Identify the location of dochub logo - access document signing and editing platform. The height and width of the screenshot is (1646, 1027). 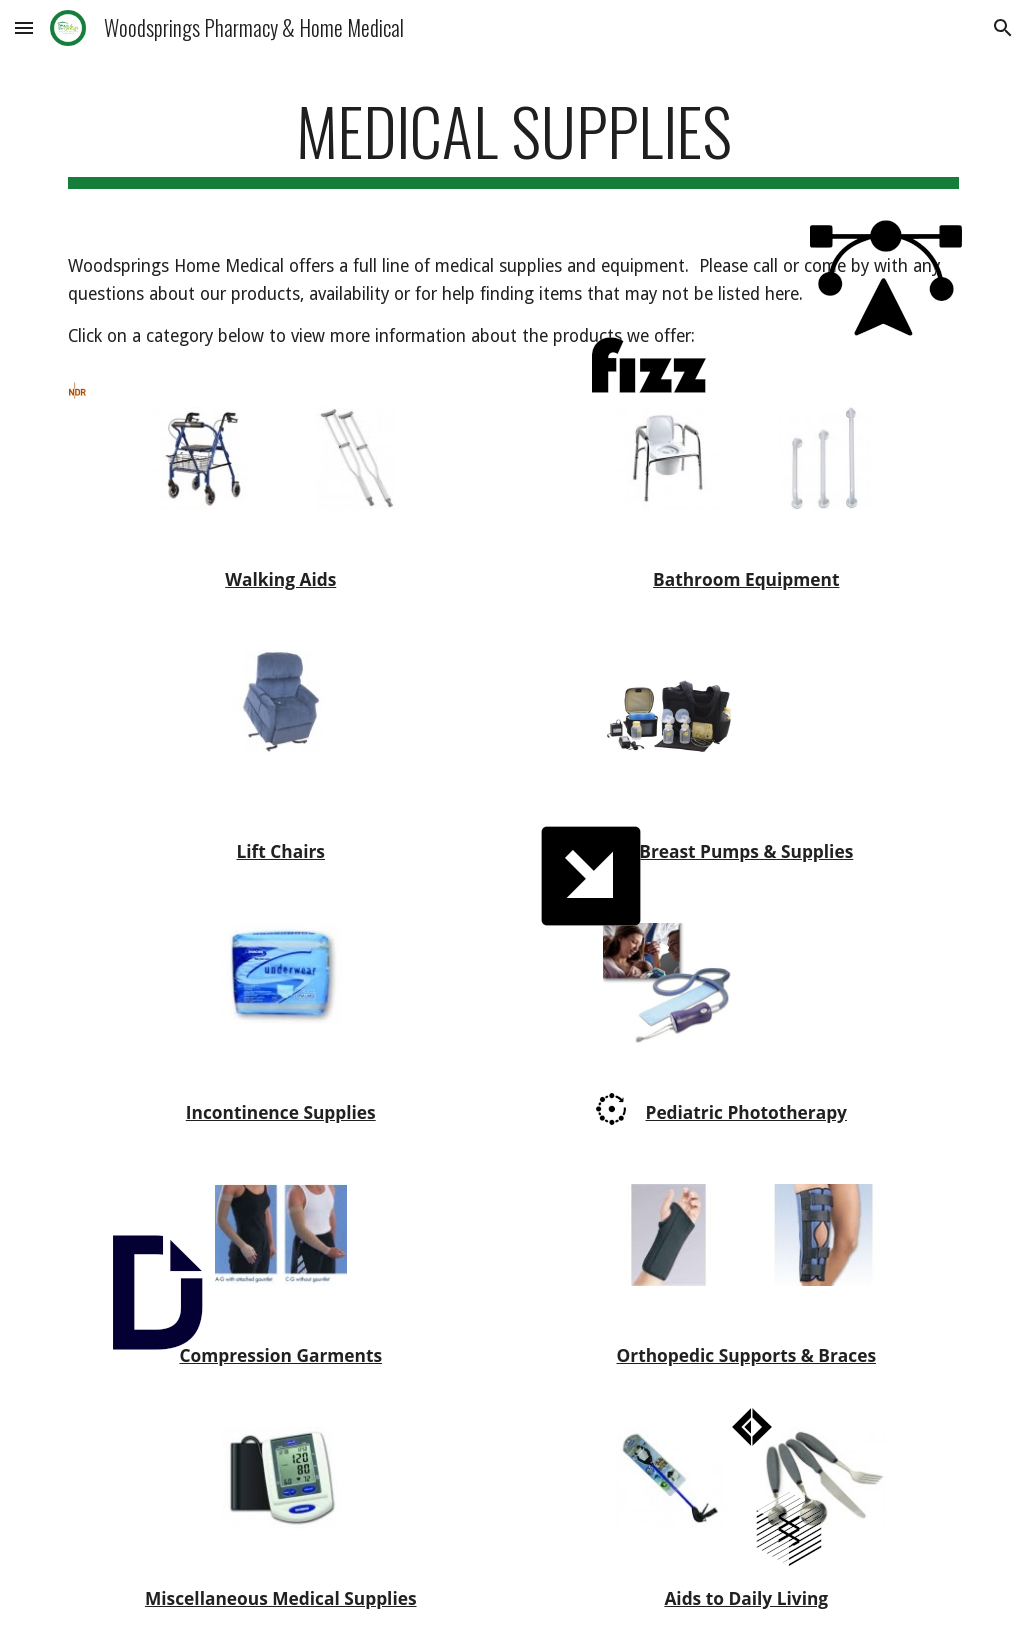
(159, 1292).